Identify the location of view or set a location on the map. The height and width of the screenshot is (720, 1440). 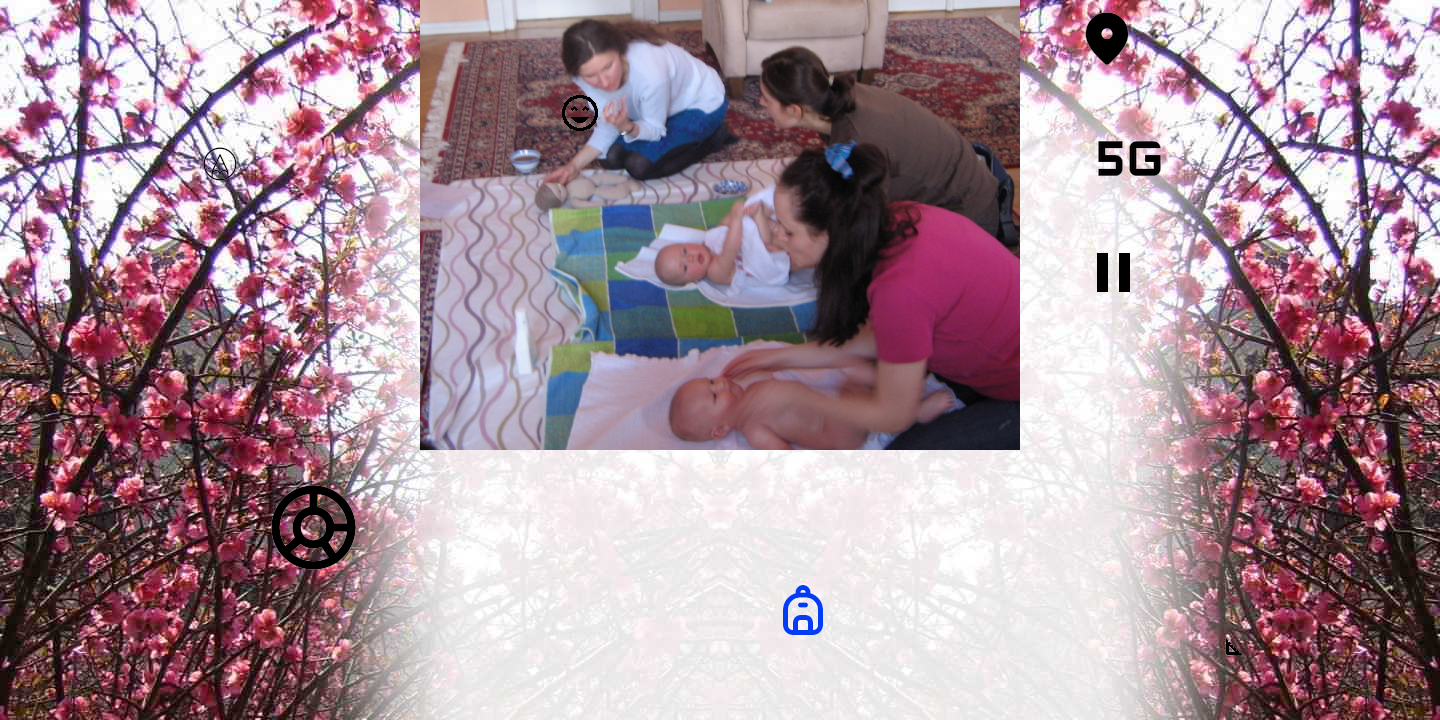
(1107, 39).